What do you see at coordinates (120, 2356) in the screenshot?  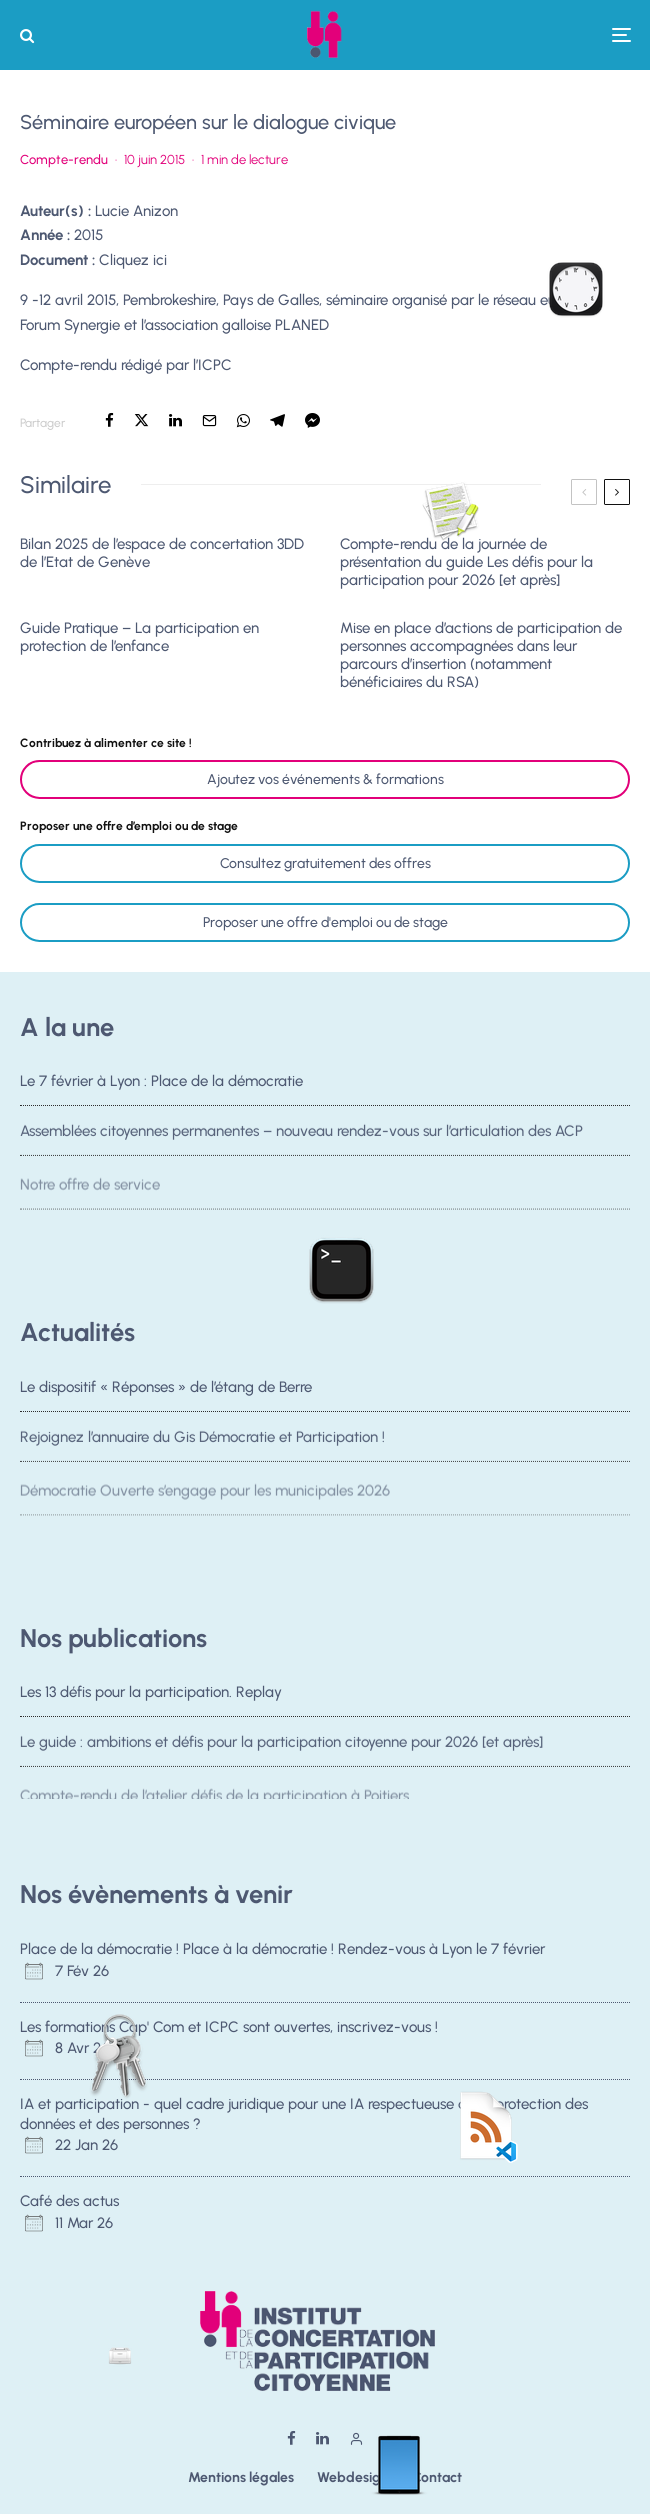 I see `access printer settings` at bounding box center [120, 2356].